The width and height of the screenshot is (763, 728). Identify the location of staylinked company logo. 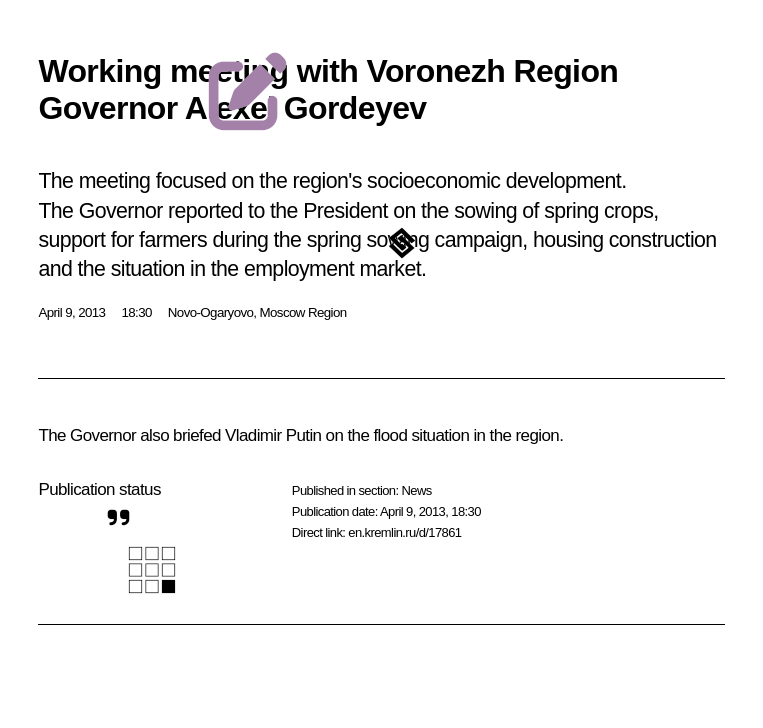
(402, 243).